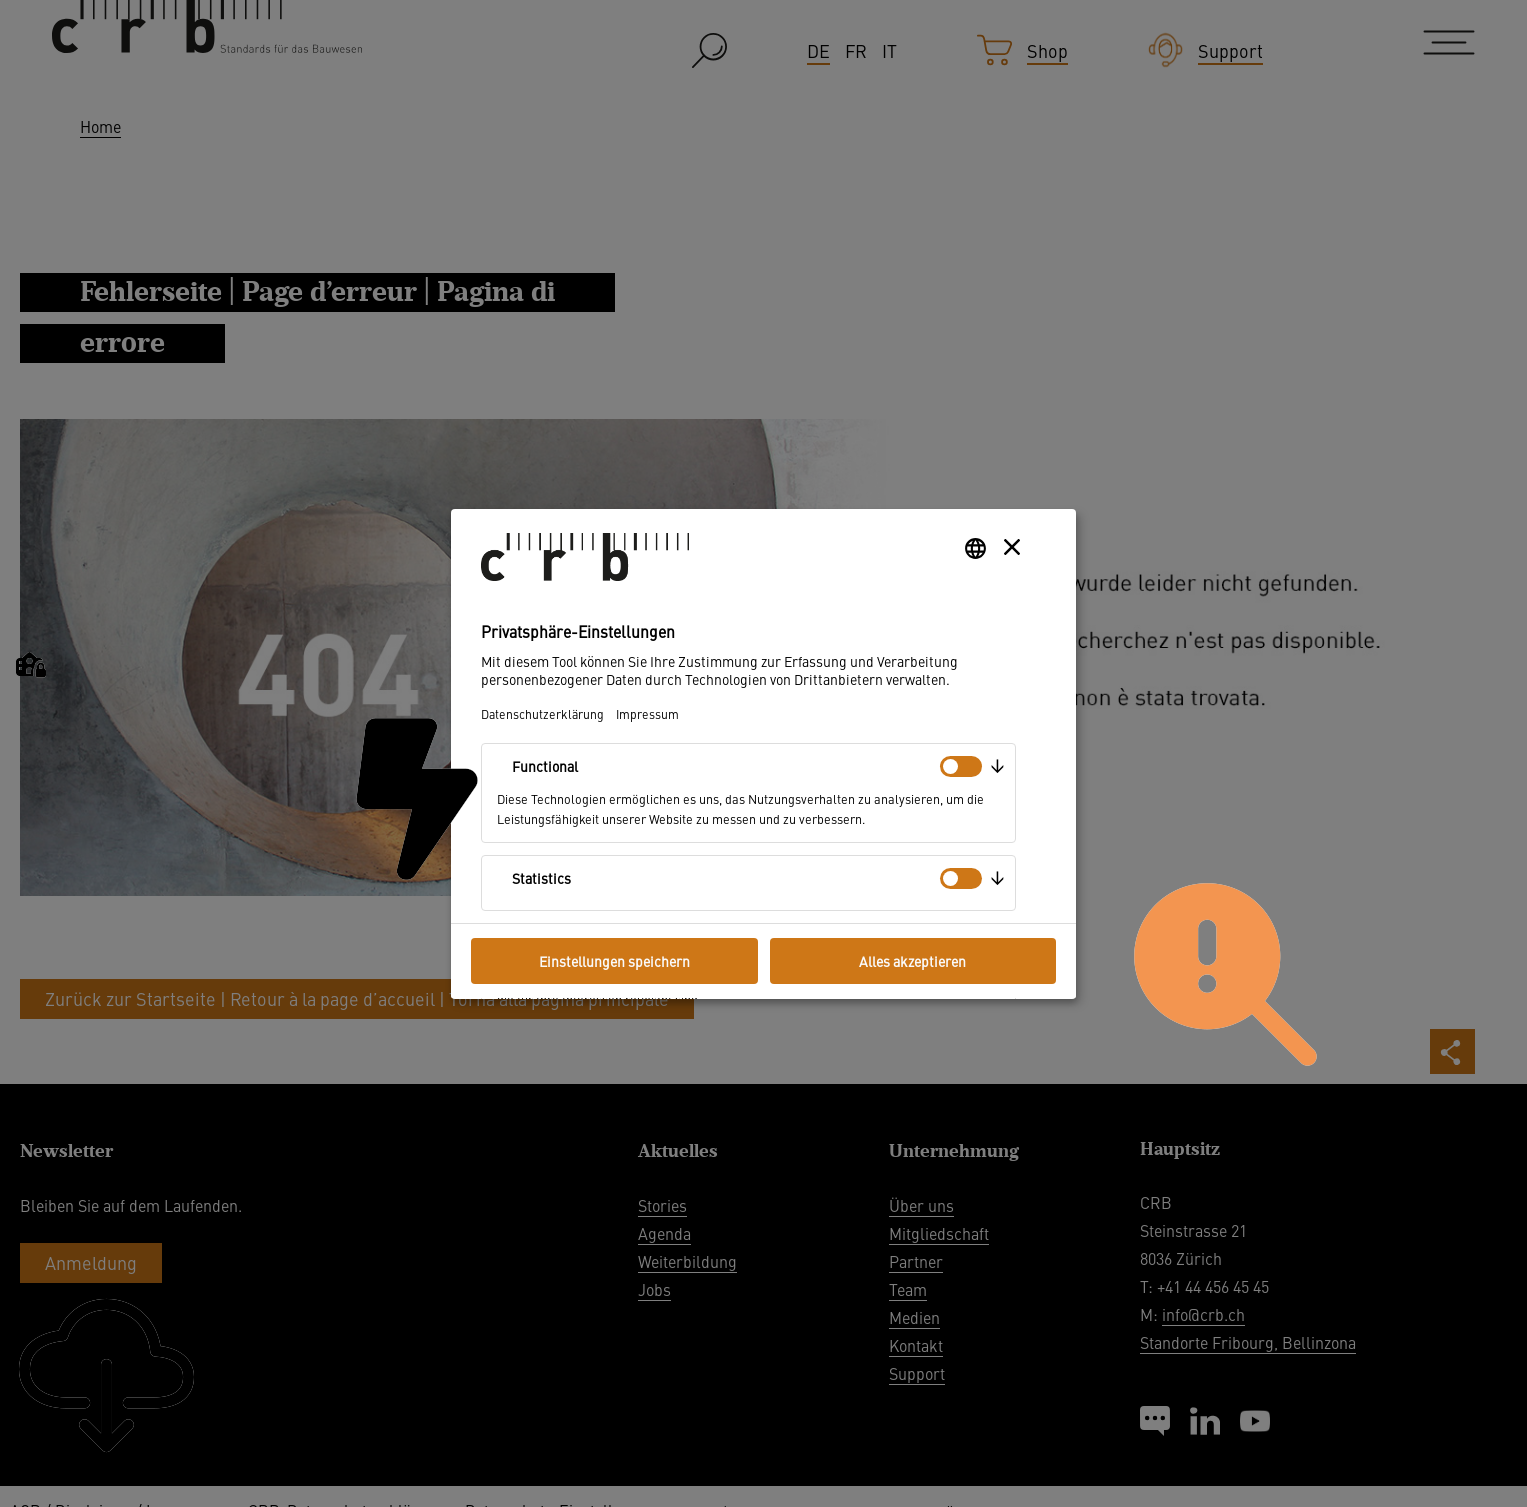 The width and height of the screenshot is (1527, 1507). What do you see at coordinates (417, 799) in the screenshot?
I see `indicates flash or quick action mode` at bounding box center [417, 799].